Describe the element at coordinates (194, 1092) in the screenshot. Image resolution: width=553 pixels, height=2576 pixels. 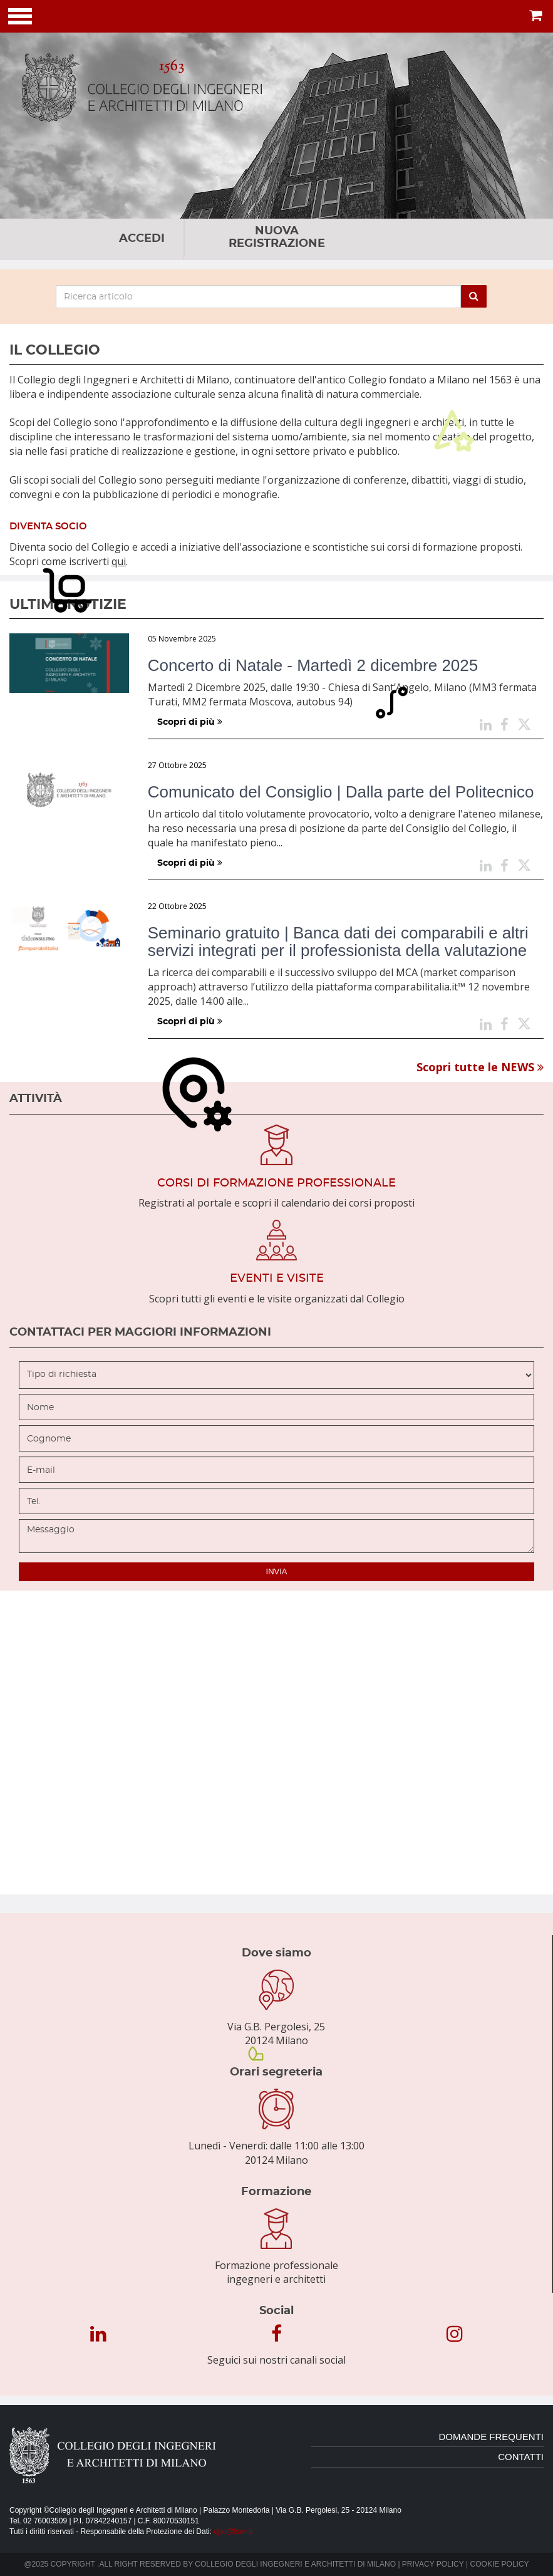
I see `access location settings` at that location.